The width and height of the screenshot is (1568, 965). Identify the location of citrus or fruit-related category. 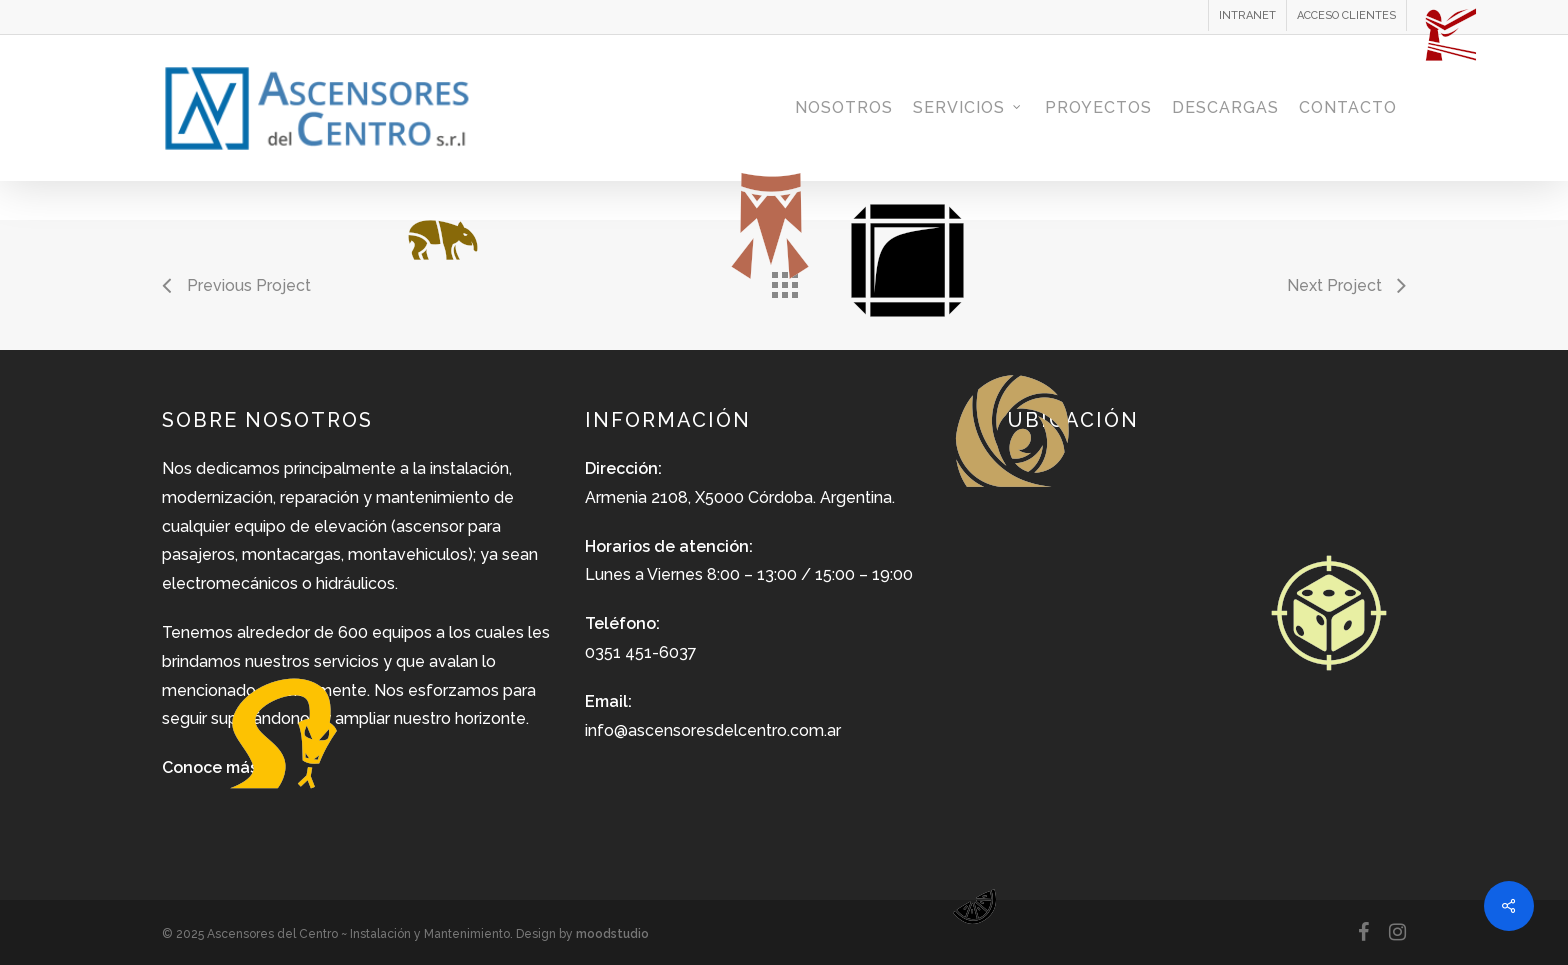
(974, 906).